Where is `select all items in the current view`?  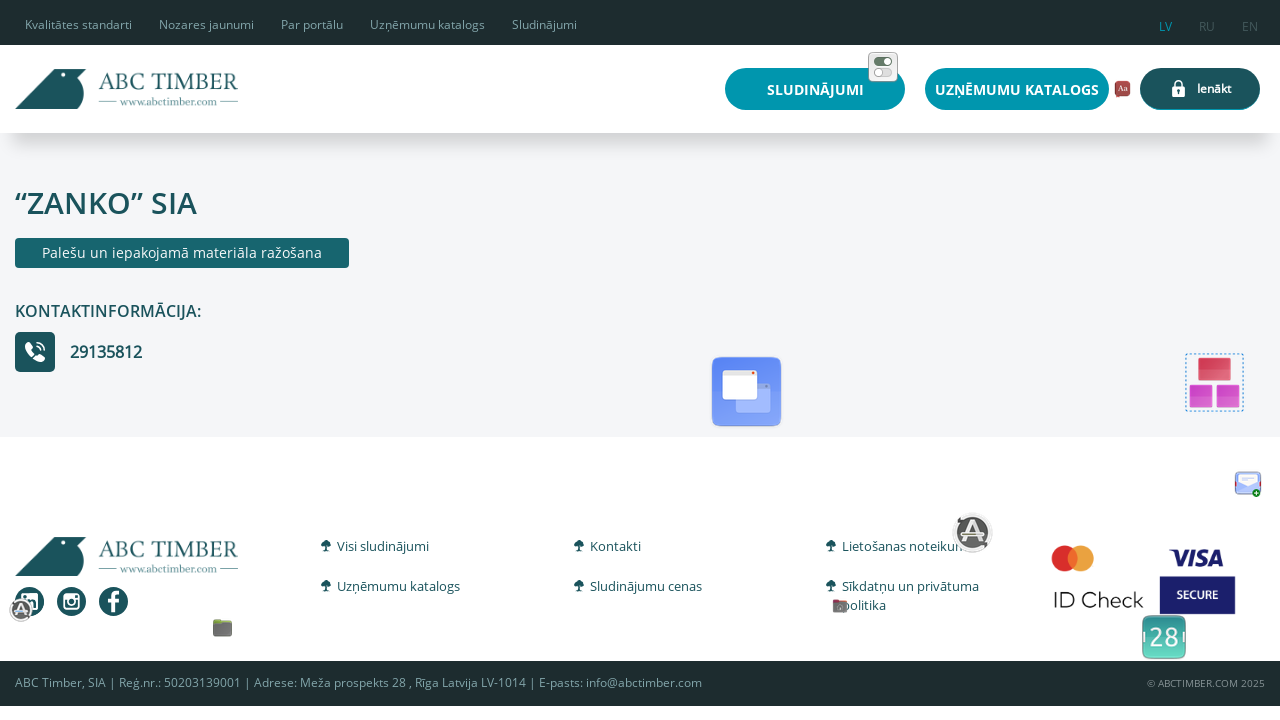
select all items in the current view is located at coordinates (1214, 382).